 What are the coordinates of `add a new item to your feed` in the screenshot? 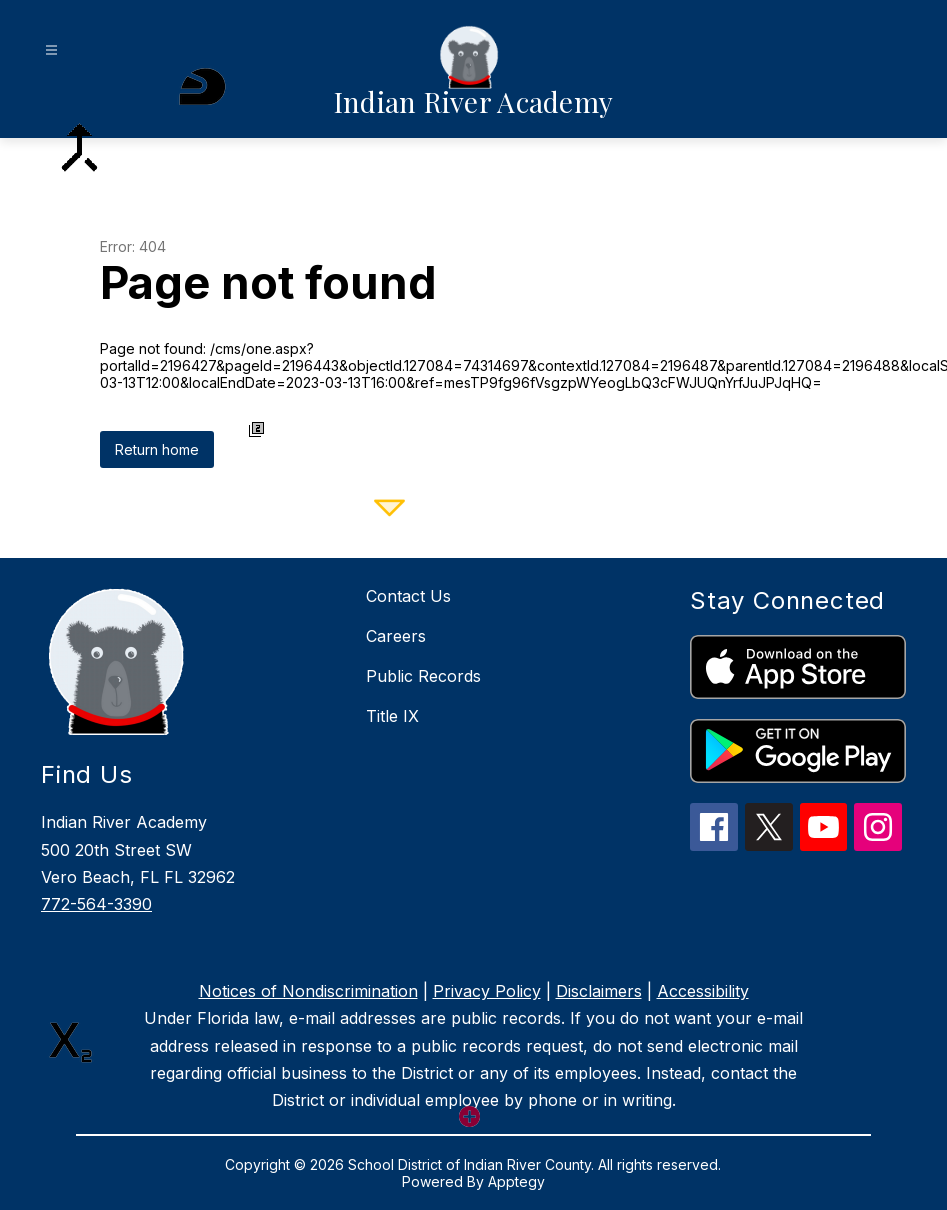 It's located at (469, 1116).